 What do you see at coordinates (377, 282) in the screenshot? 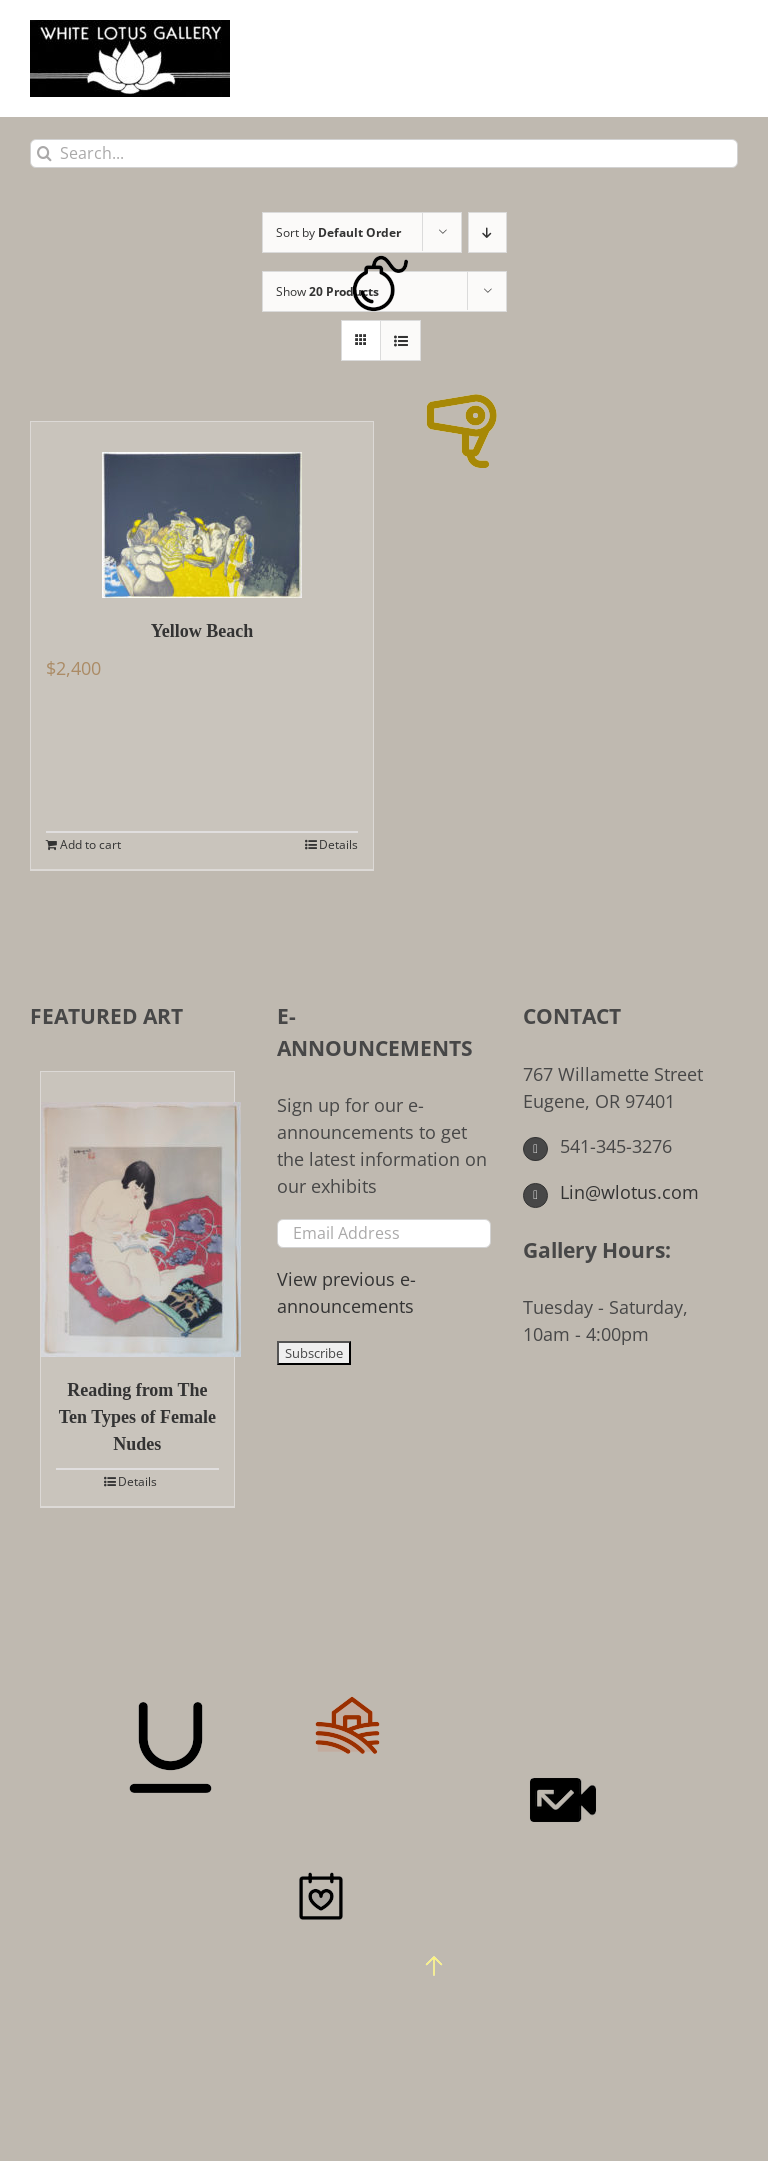
I see `indicates a destructive or dangerous action` at bounding box center [377, 282].